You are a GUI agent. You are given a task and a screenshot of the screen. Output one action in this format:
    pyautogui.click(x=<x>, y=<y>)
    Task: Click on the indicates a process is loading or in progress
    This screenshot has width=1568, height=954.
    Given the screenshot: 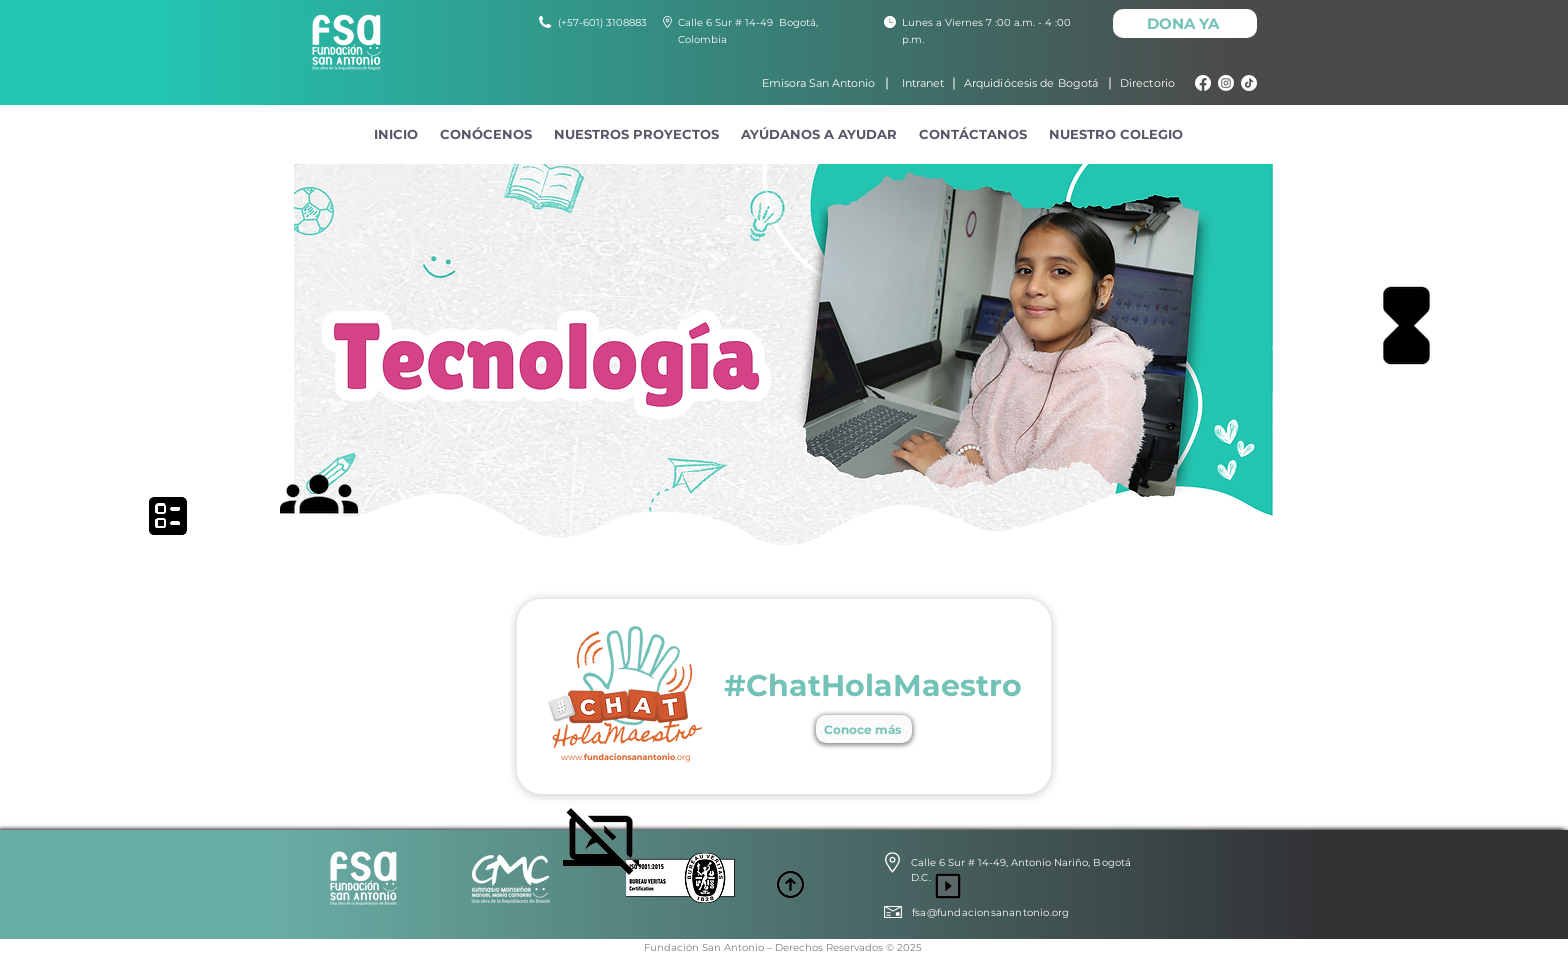 What is the action you would take?
    pyautogui.click(x=1406, y=325)
    